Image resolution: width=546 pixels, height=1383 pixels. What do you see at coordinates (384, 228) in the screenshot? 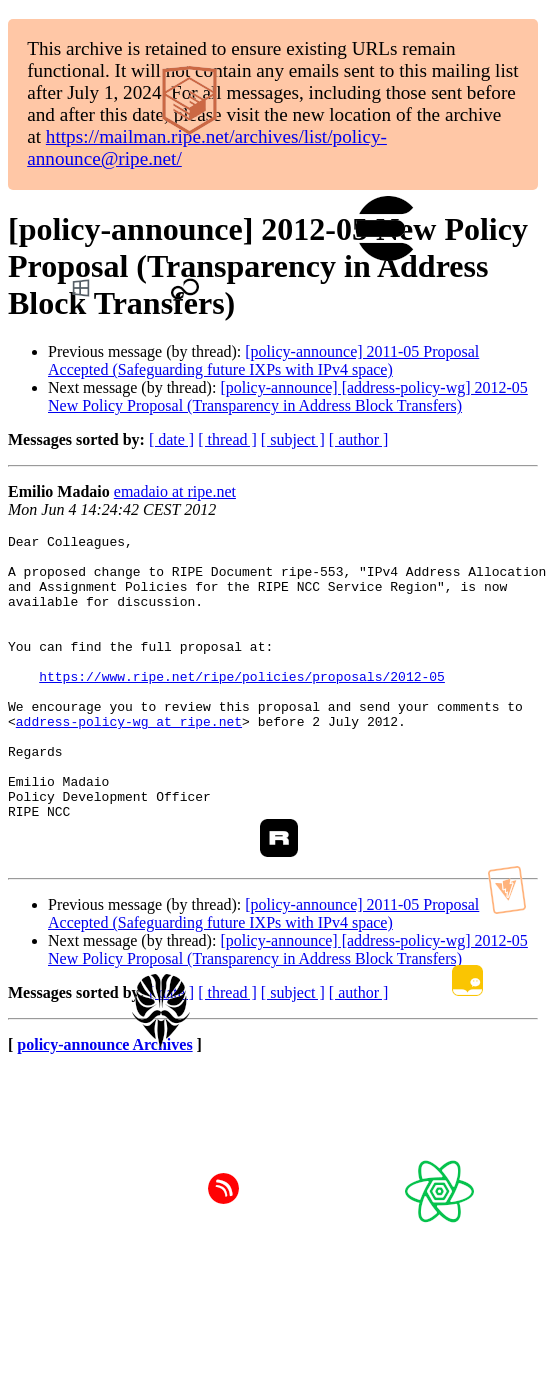
I see `Elasticsearch service or integration` at bounding box center [384, 228].